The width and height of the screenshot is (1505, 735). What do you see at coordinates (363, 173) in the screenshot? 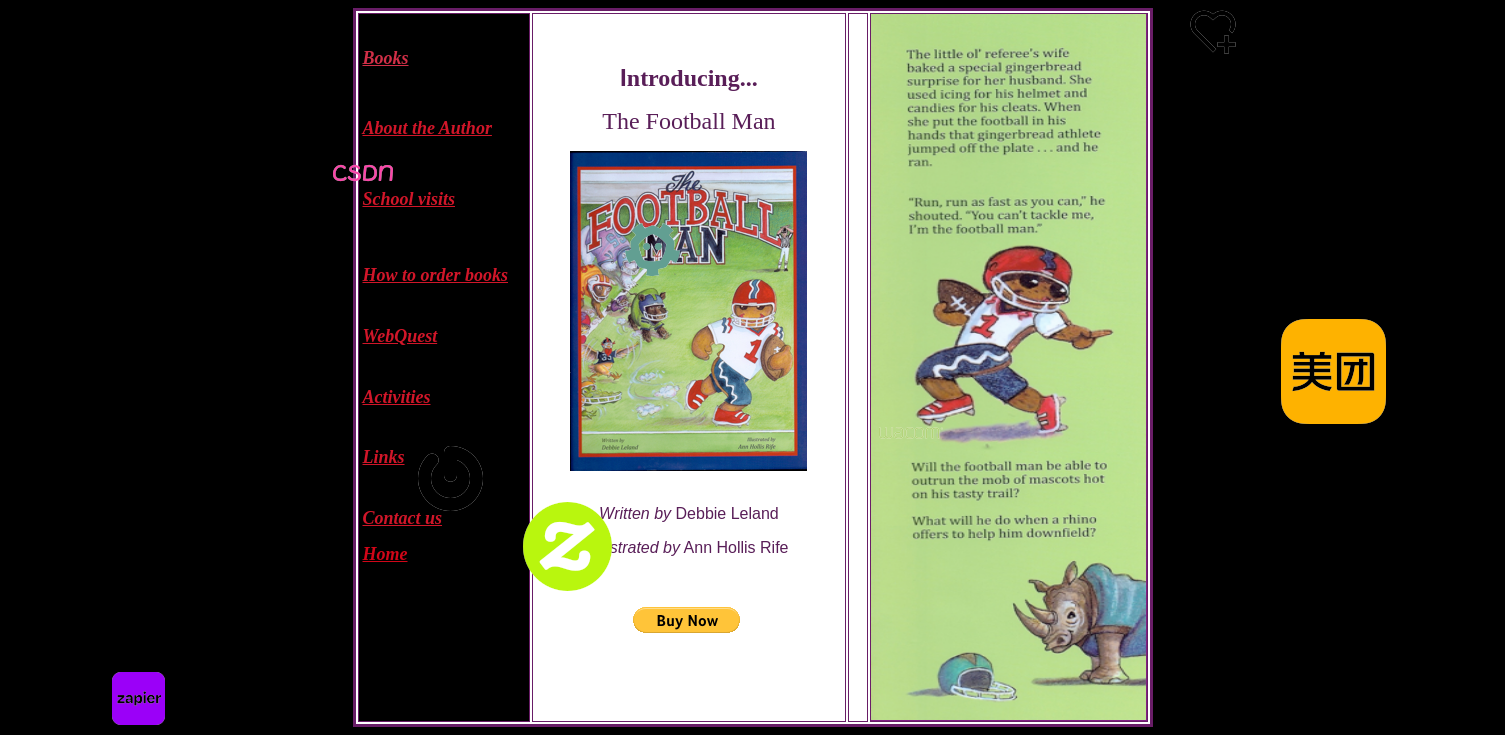
I see `visit CSDN developer community` at bounding box center [363, 173].